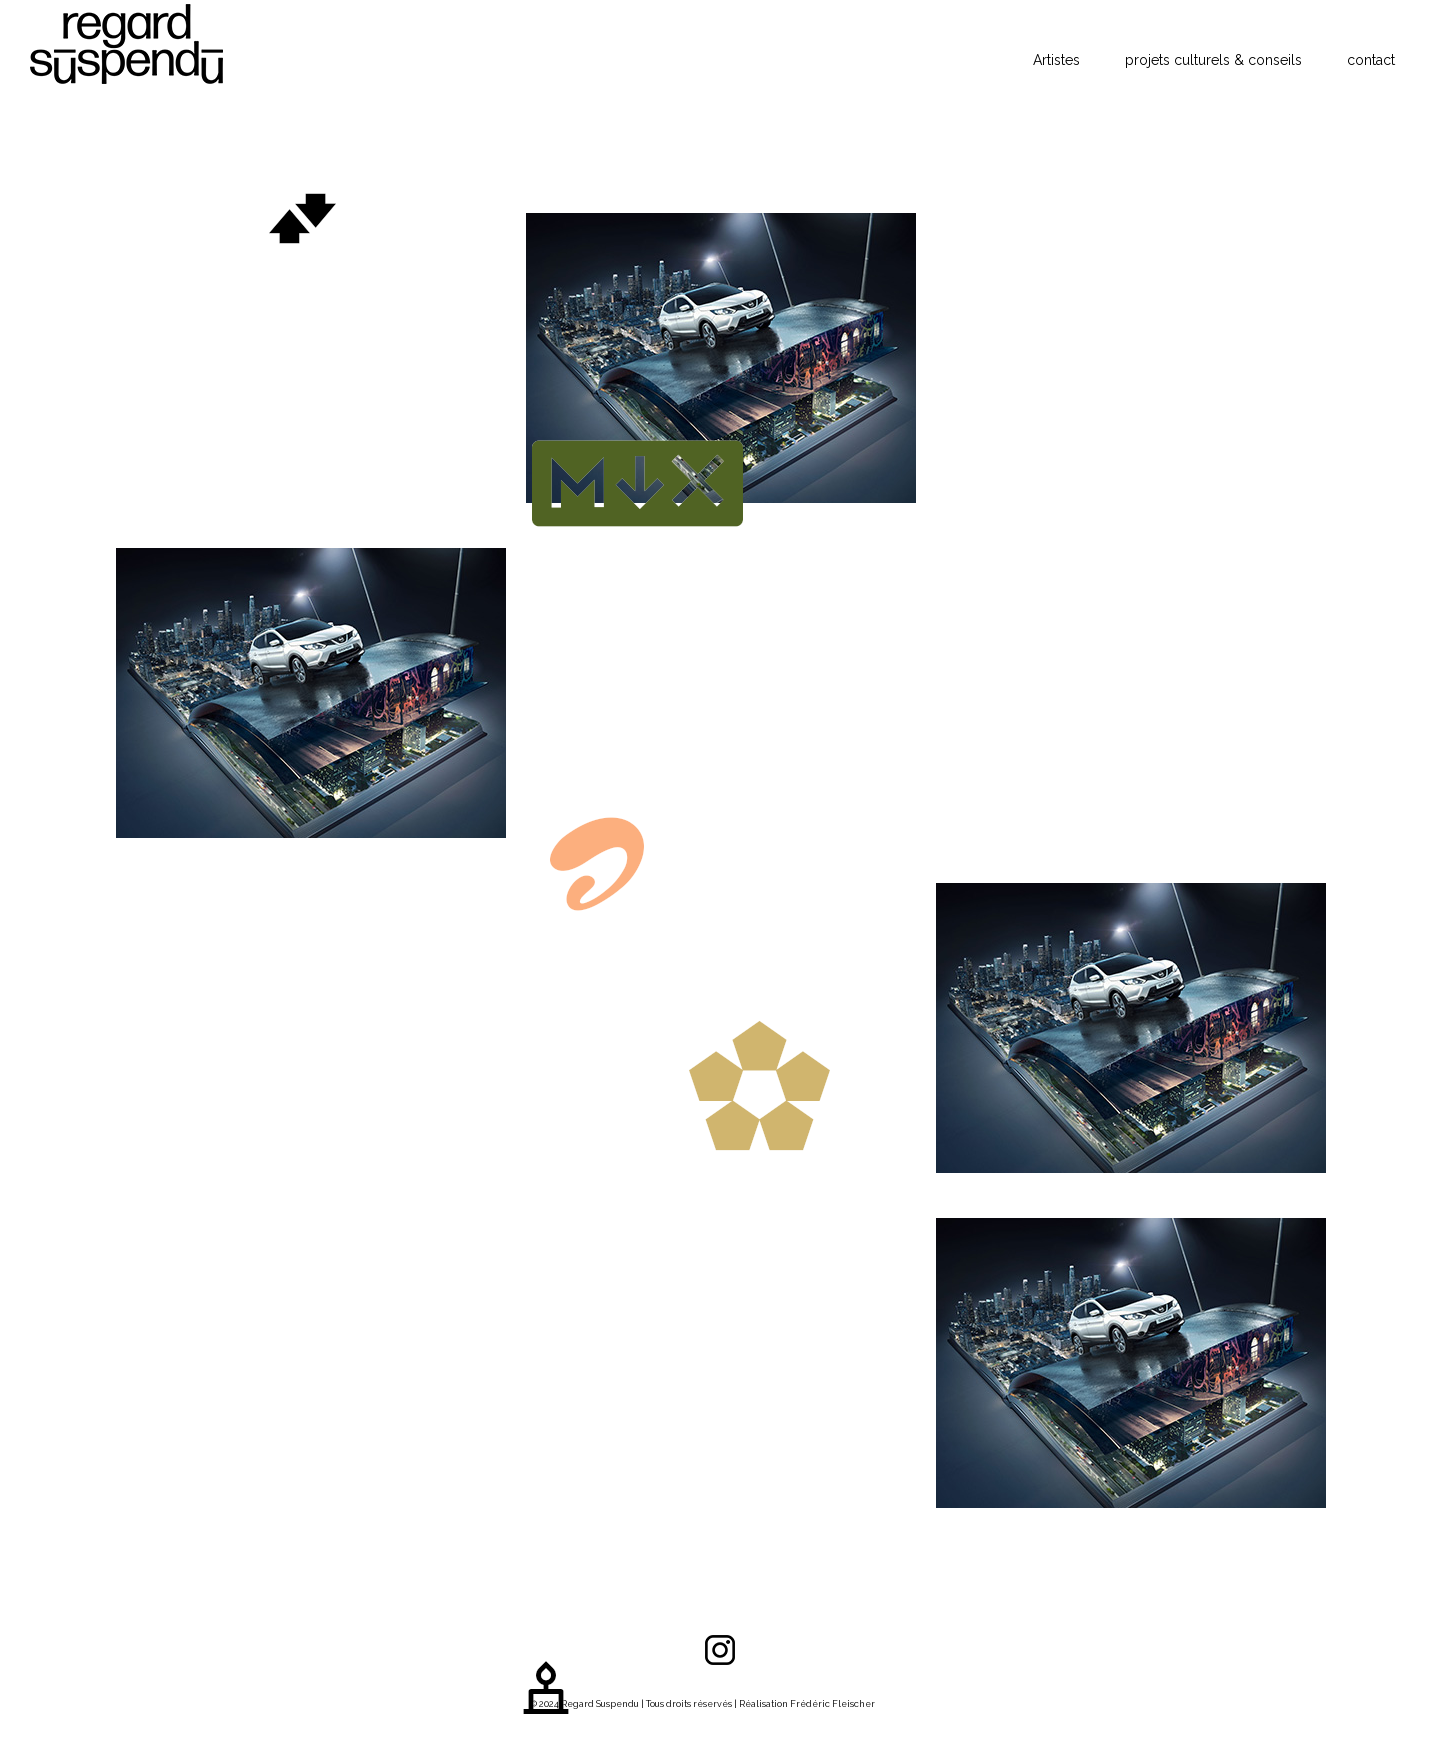 The width and height of the screenshot is (1440, 1759). What do you see at coordinates (546, 1689) in the screenshot?
I see `access candle or ambient lighting settings` at bounding box center [546, 1689].